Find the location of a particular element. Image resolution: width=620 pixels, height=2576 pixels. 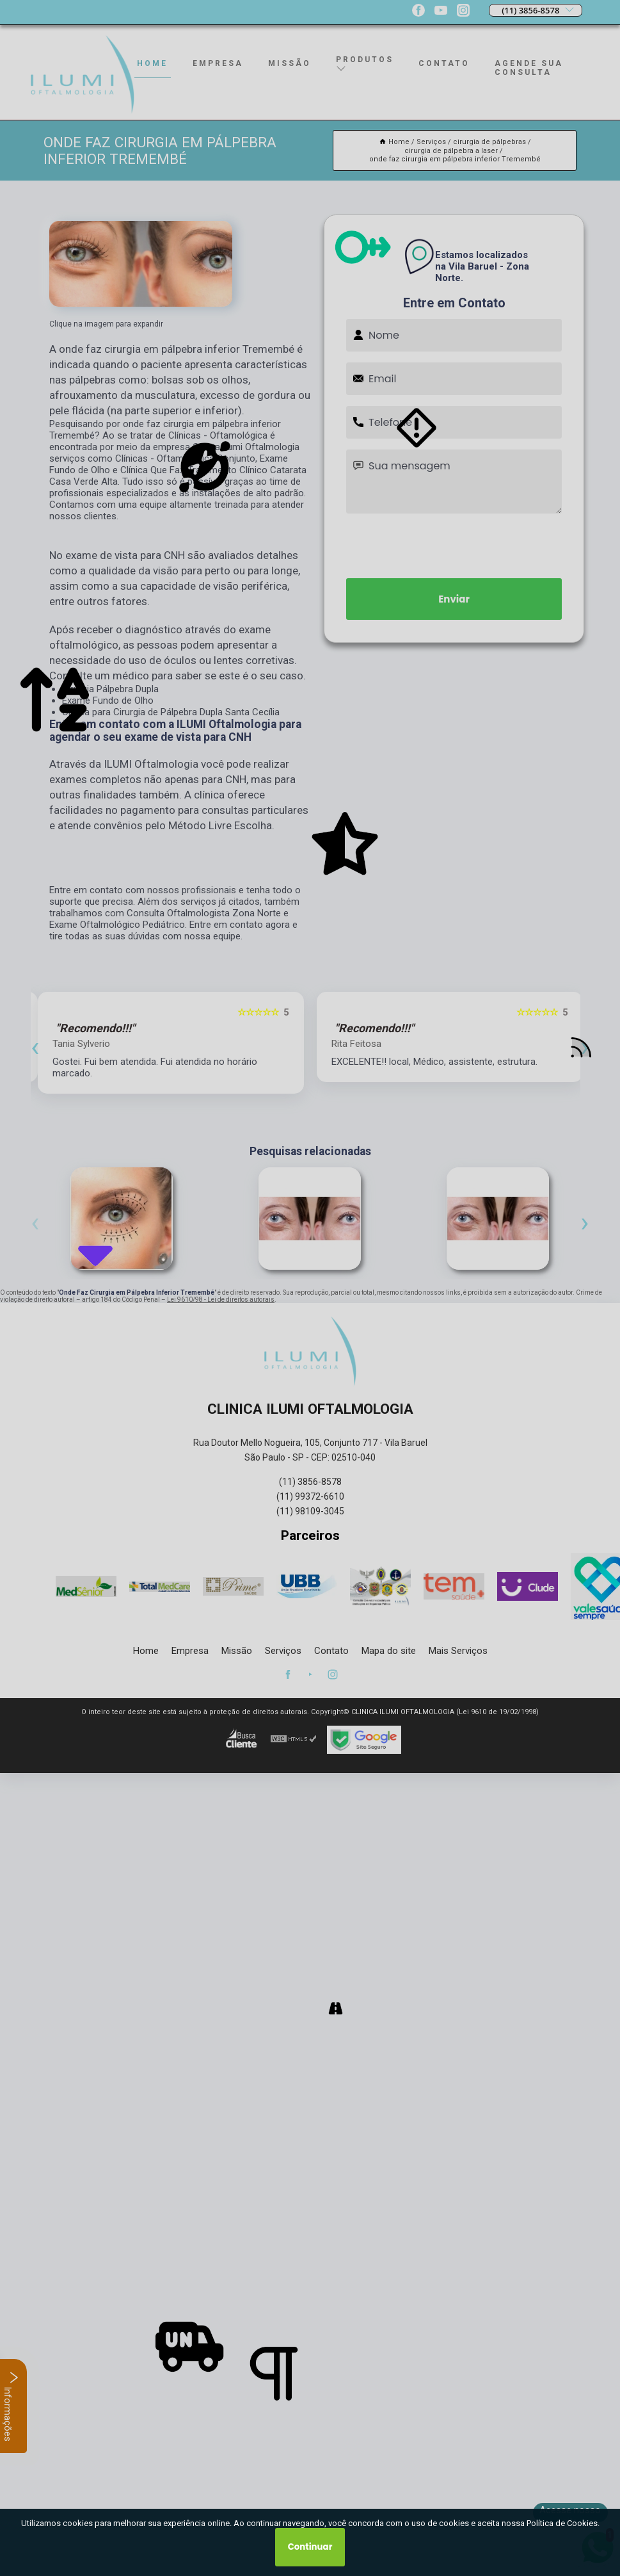

subscribe to RSS feed is located at coordinates (580, 1049).